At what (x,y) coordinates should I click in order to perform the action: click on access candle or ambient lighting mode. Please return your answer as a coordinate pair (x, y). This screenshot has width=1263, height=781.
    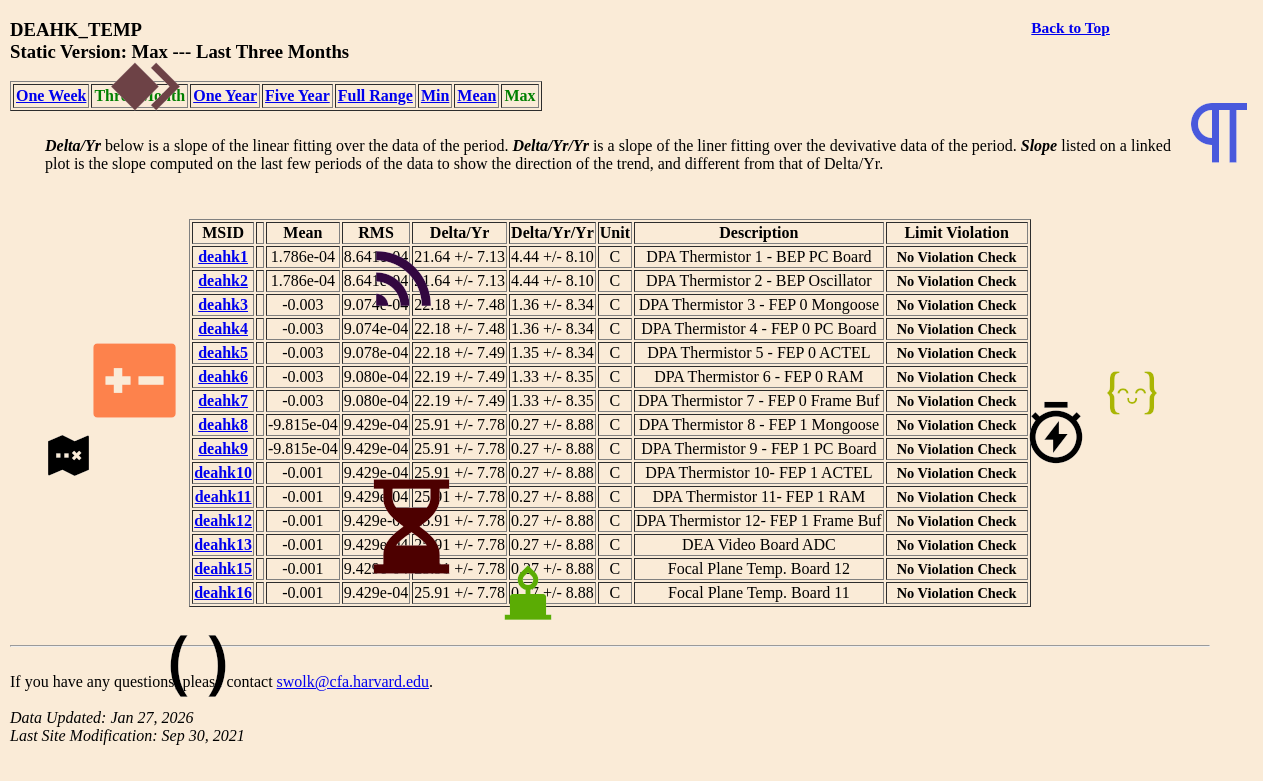
    Looking at the image, I should click on (528, 594).